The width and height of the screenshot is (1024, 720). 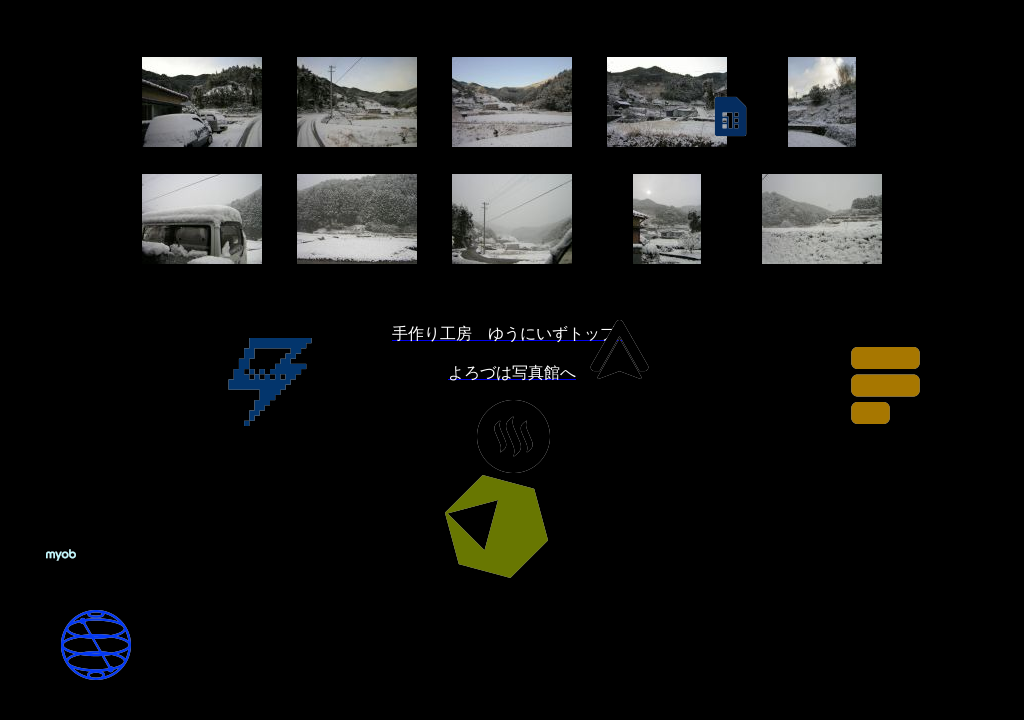 What do you see at coordinates (61, 555) in the screenshot?
I see `access MYOB accounting software` at bounding box center [61, 555].